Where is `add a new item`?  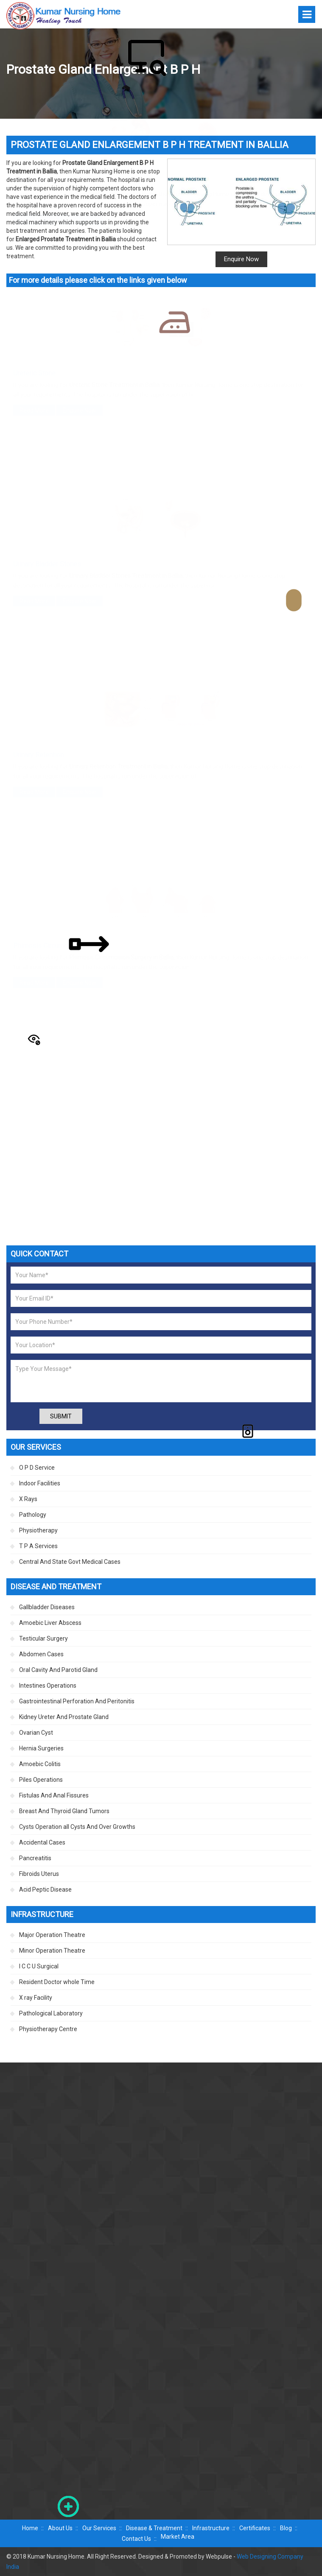 add a new item is located at coordinates (68, 2506).